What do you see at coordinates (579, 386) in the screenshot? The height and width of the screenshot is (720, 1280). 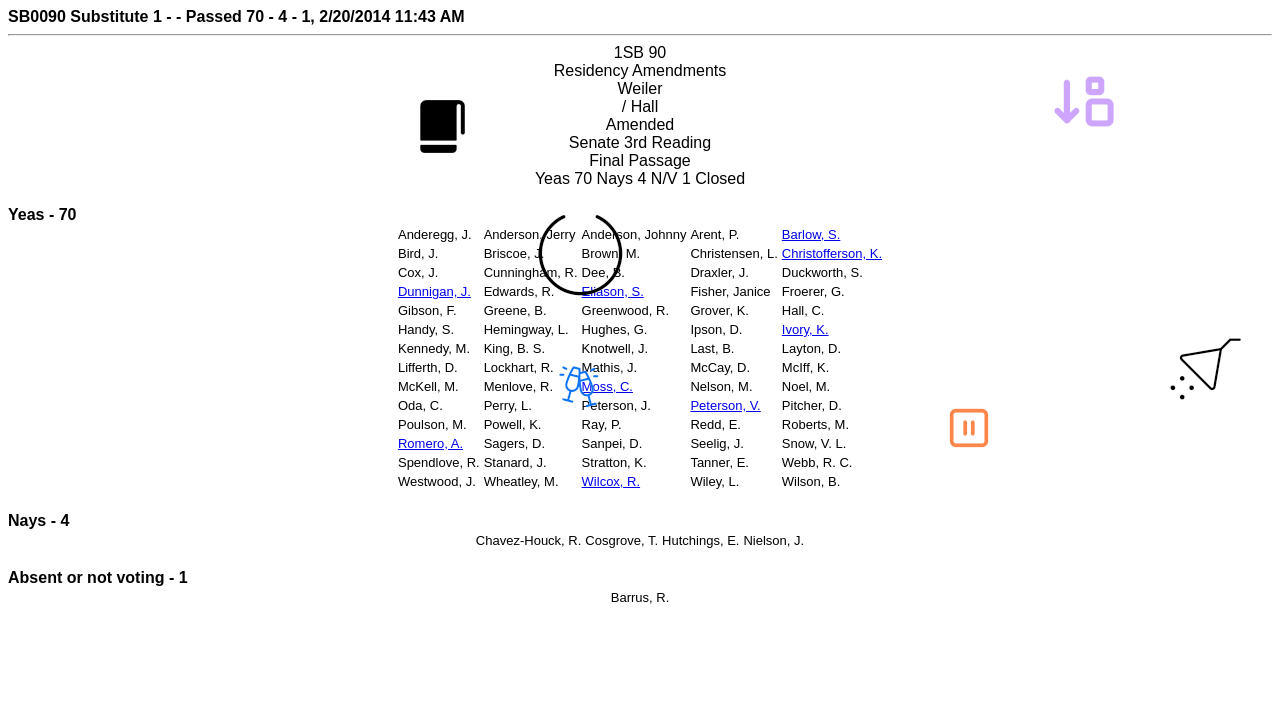 I see `celebrate a milestone or achievement` at bounding box center [579, 386].